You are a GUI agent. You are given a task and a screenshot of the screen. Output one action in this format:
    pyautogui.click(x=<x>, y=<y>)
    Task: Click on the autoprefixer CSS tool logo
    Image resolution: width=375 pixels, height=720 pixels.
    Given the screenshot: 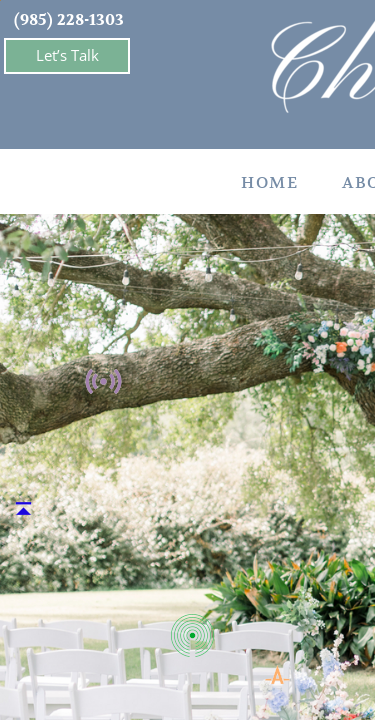 What is the action you would take?
    pyautogui.click(x=277, y=674)
    